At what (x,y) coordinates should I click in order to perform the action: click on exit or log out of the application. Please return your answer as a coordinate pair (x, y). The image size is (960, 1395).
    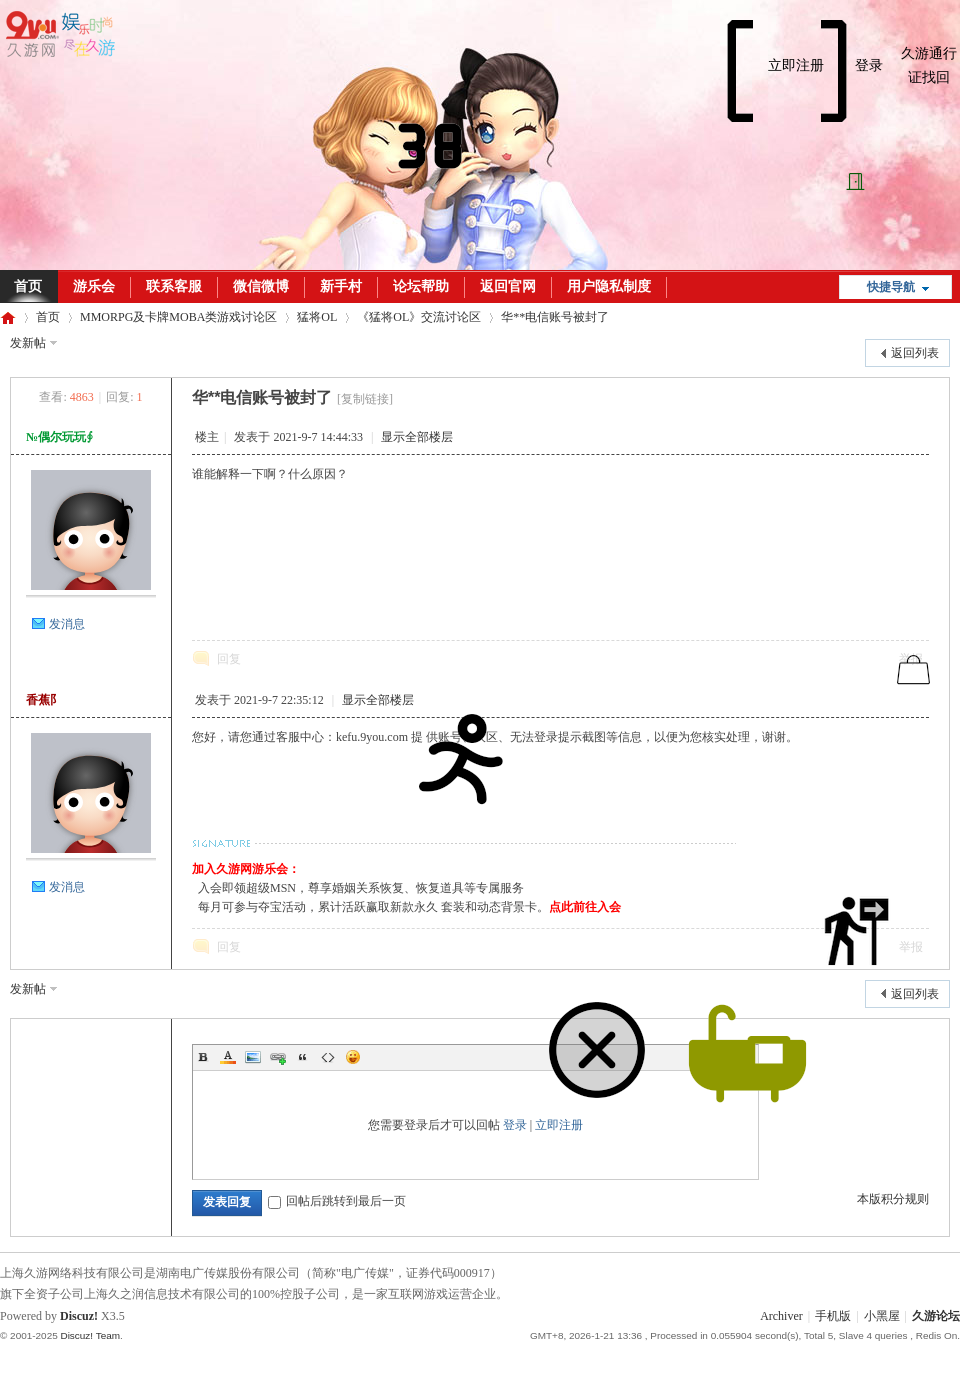
    Looking at the image, I should click on (855, 181).